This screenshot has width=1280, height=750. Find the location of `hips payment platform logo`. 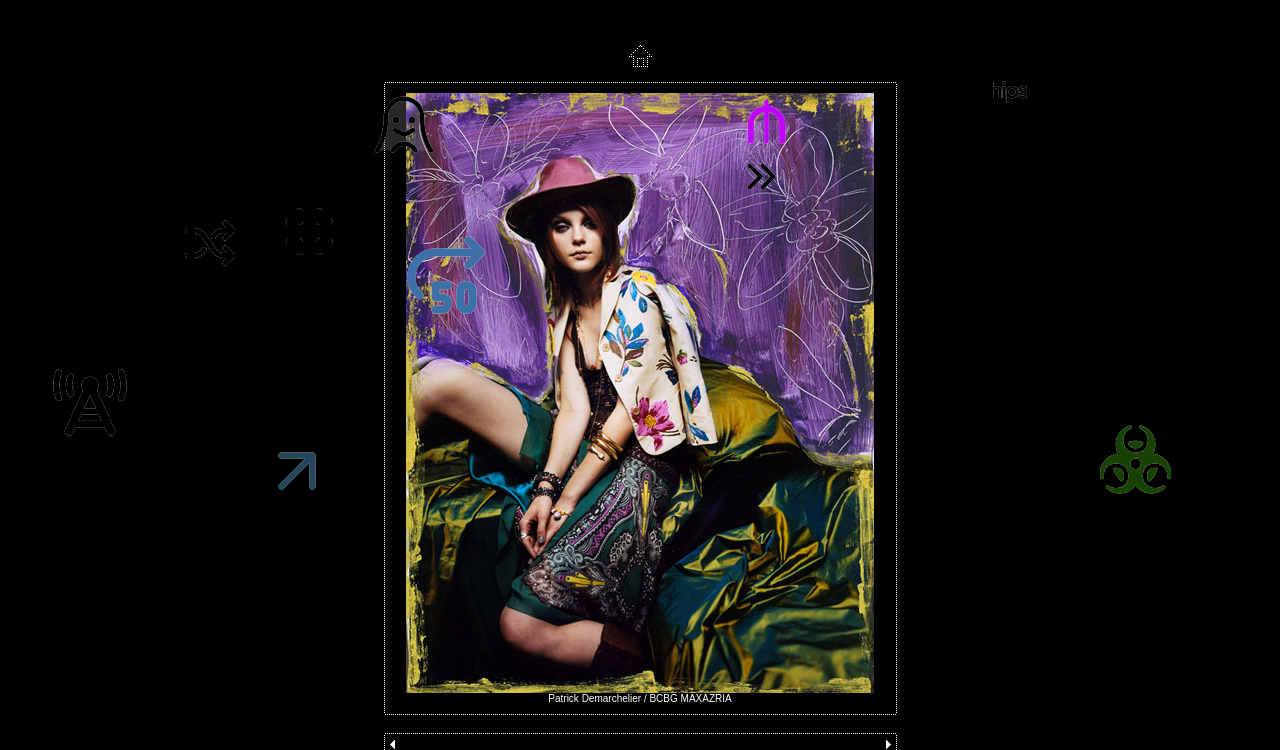

hips payment platform logo is located at coordinates (1009, 92).